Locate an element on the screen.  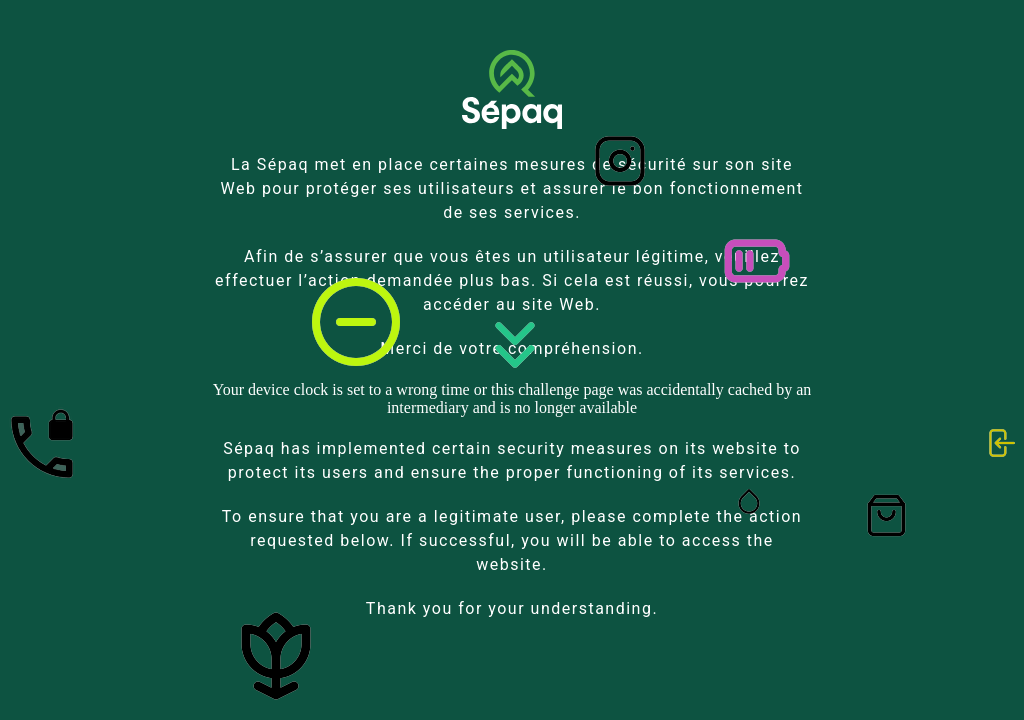
access garden or plant care features is located at coordinates (276, 656).